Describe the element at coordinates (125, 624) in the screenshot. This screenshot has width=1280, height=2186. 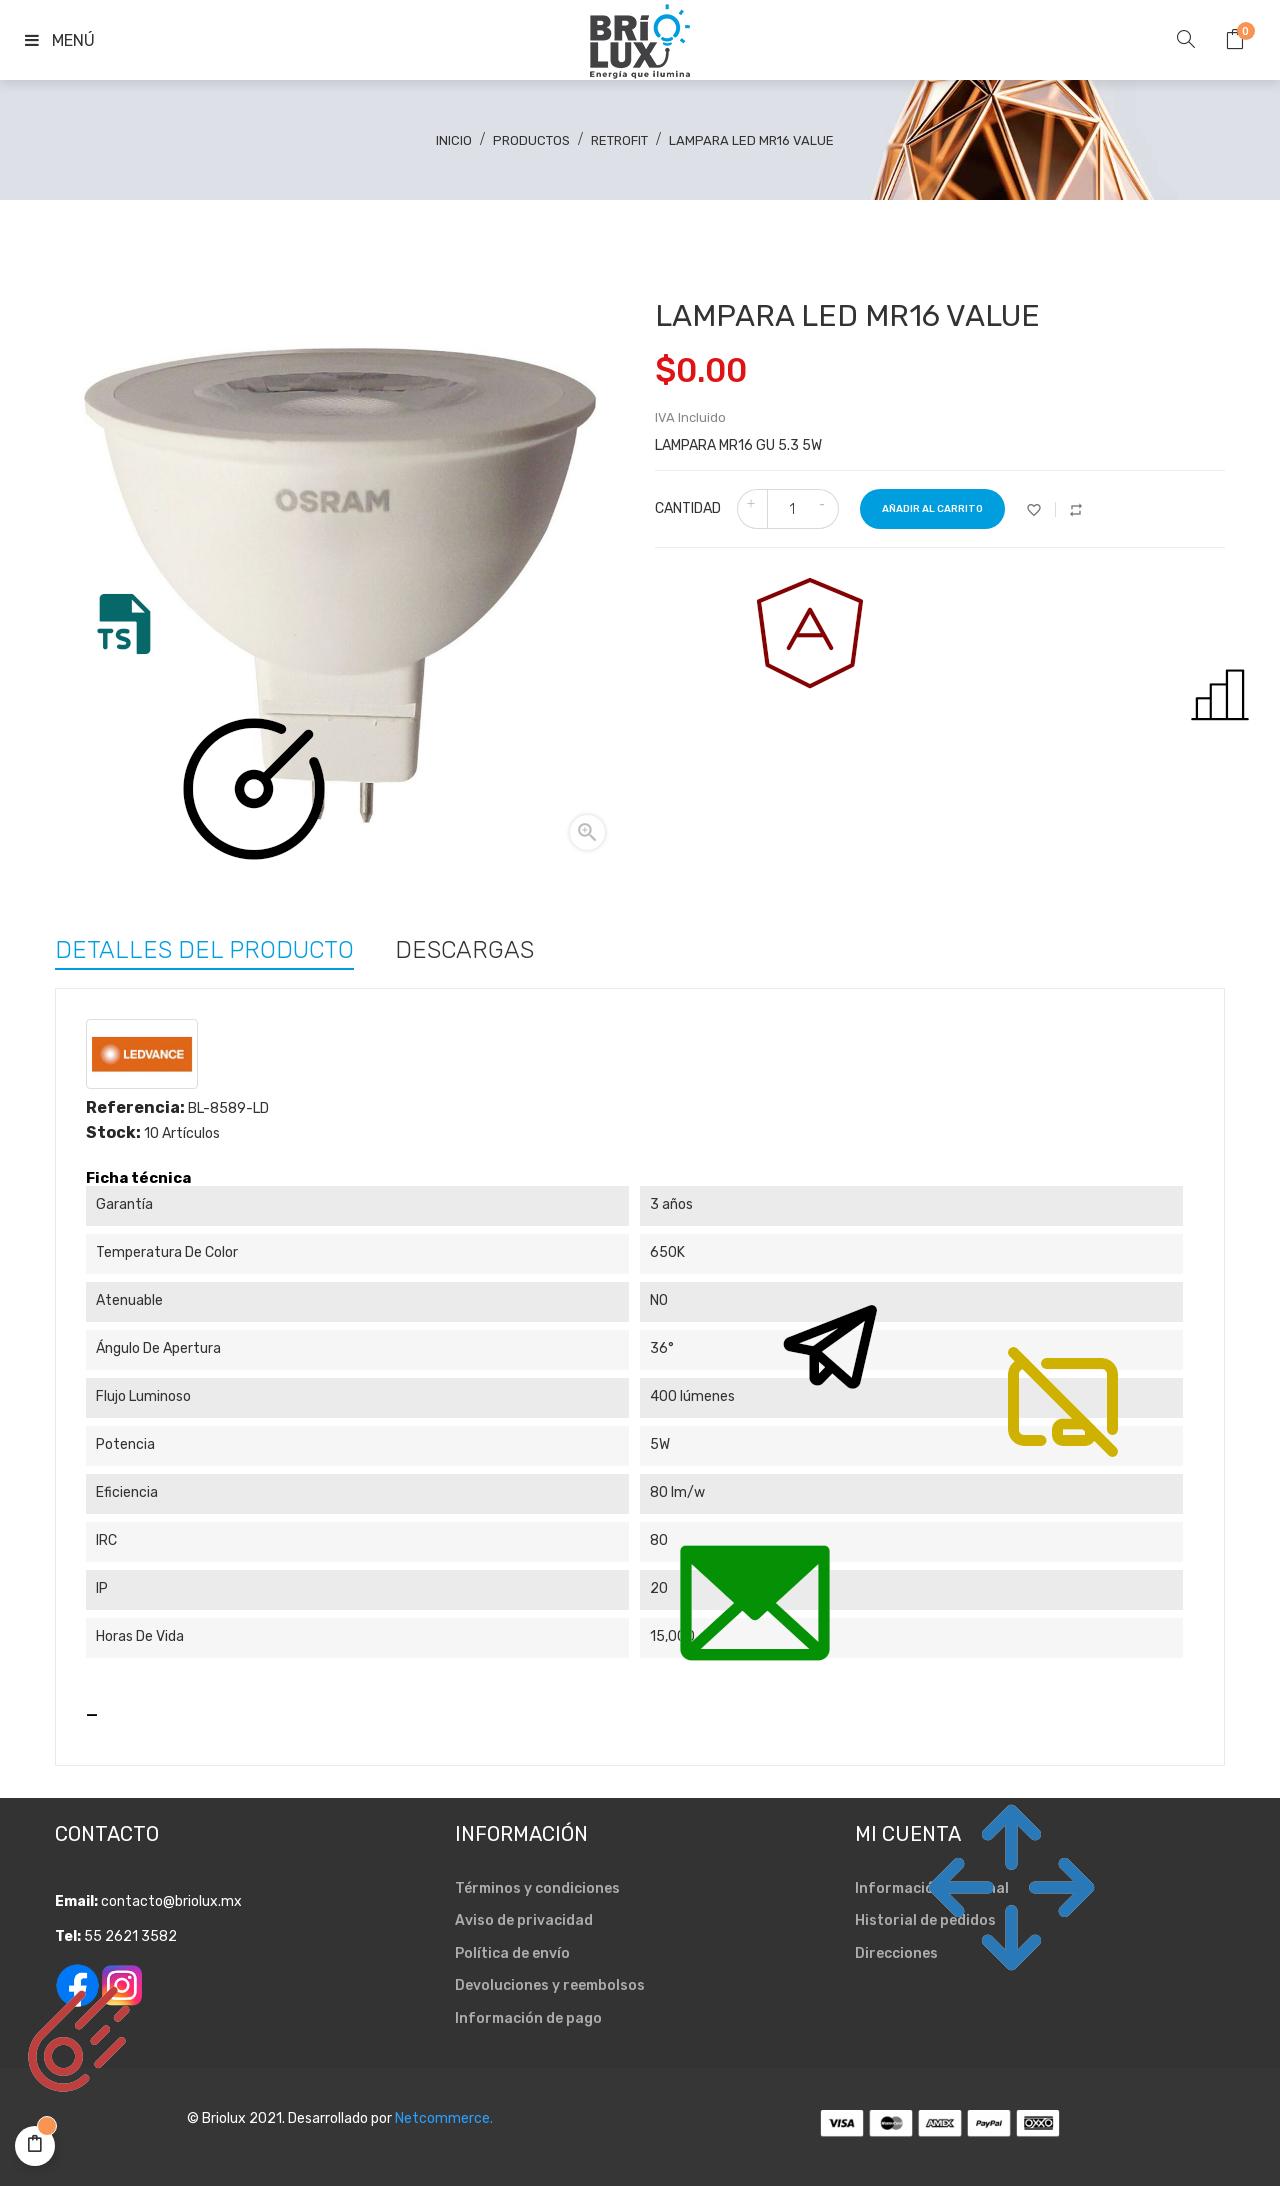
I see `typescript file indicator` at that location.